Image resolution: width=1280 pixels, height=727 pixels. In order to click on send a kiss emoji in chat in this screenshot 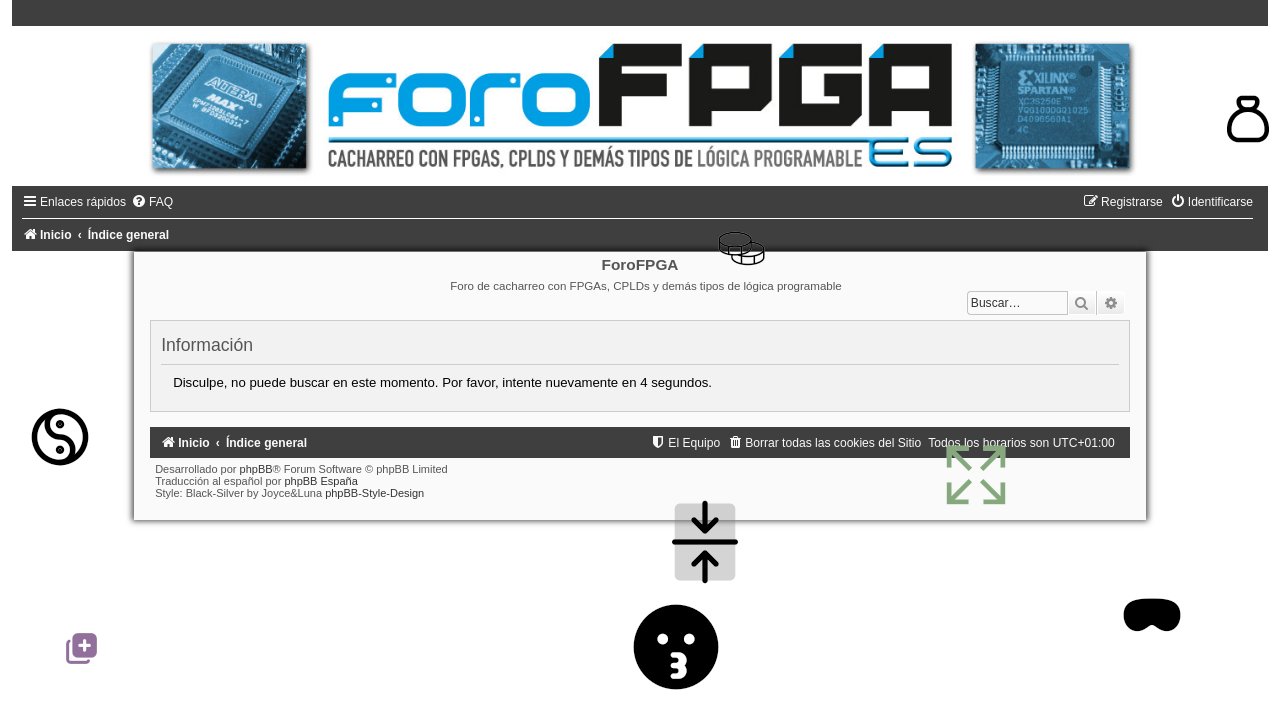, I will do `click(676, 647)`.